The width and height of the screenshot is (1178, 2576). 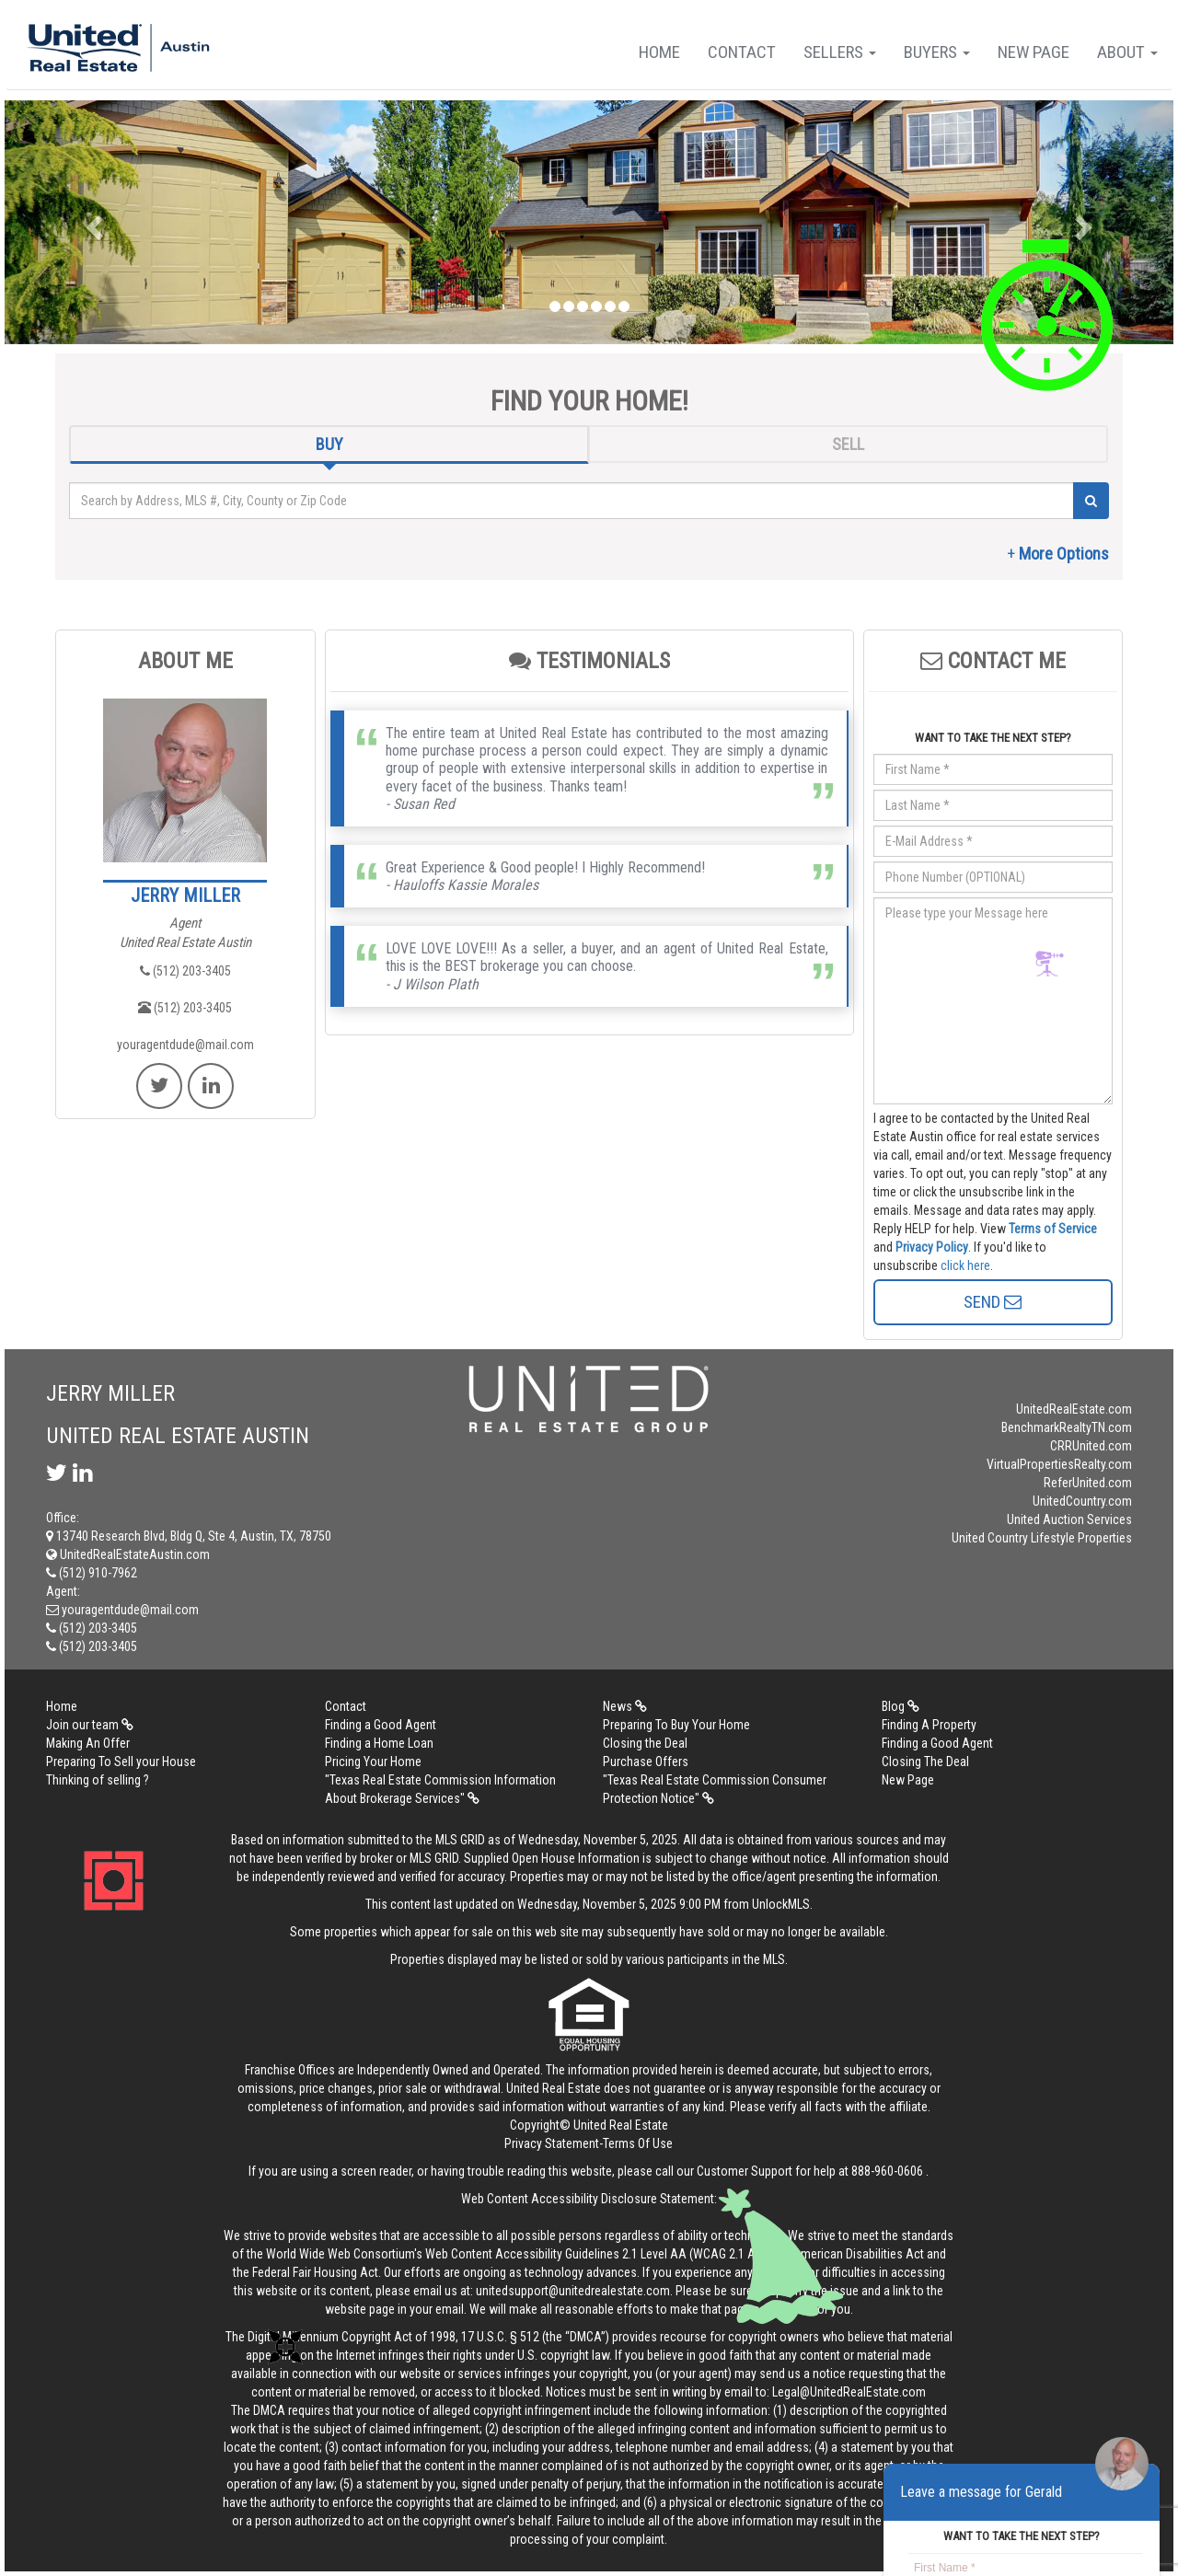 I want to click on start or view a timer, so click(x=1046, y=315).